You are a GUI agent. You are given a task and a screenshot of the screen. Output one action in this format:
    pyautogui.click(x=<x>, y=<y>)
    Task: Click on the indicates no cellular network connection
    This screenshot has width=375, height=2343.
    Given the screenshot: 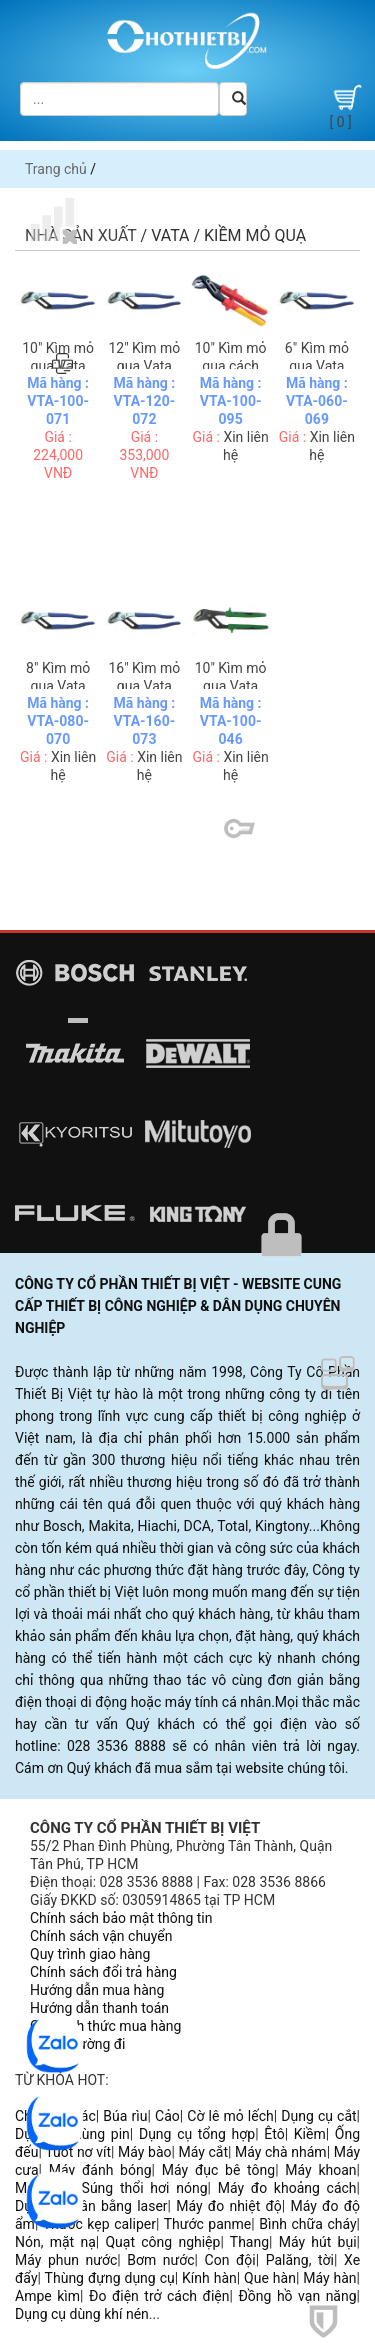 What is the action you would take?
    pyautogui.click(x=54, y=221)
    